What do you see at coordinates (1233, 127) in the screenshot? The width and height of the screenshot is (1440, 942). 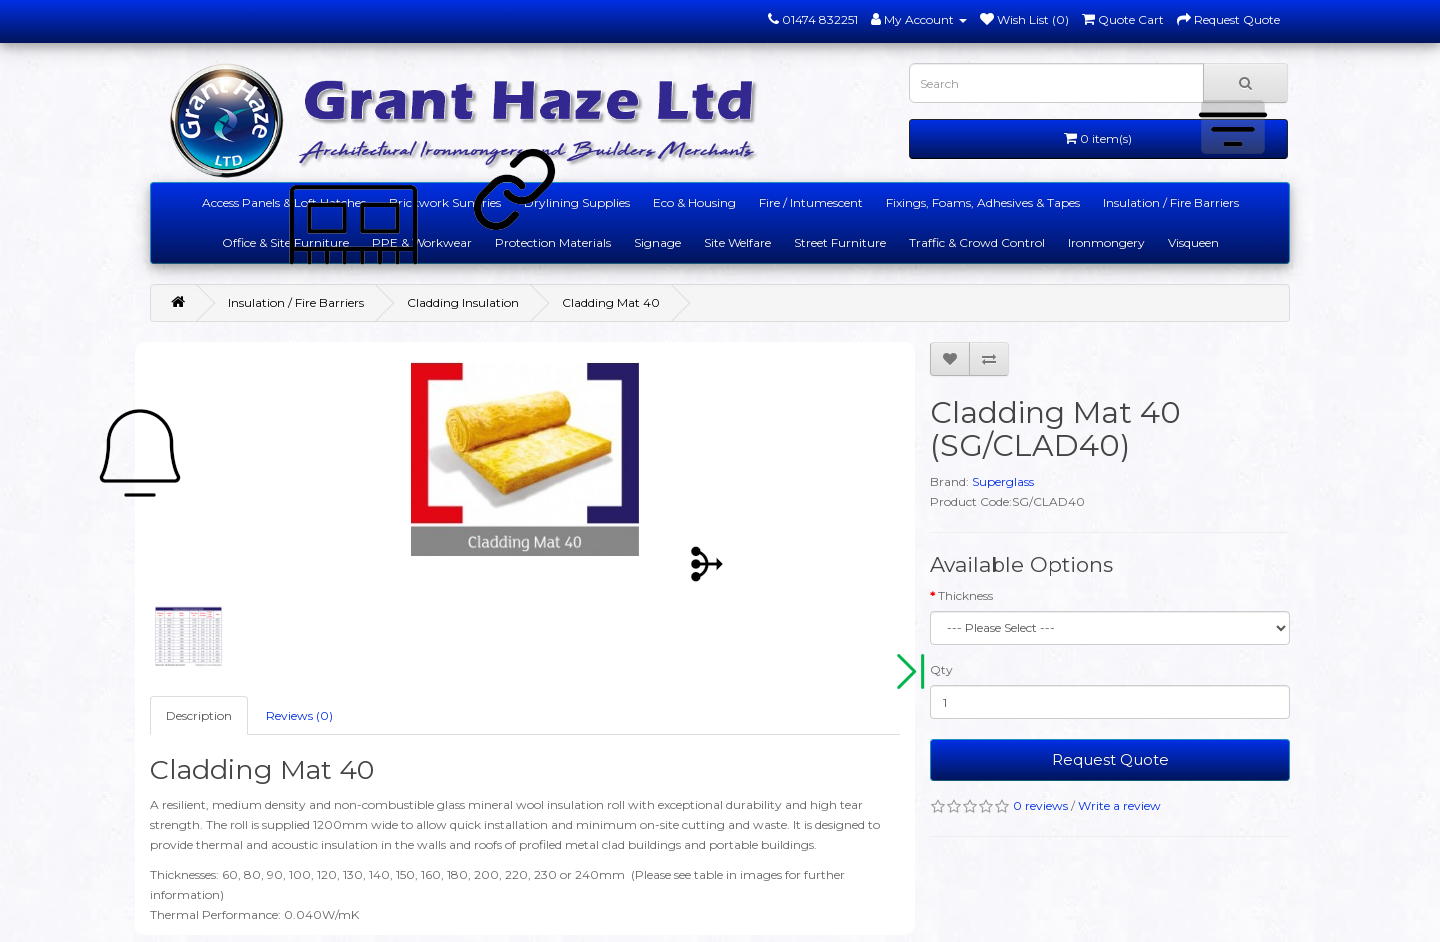 I see `filter or sort list content` at bounding box center [1233, 127].